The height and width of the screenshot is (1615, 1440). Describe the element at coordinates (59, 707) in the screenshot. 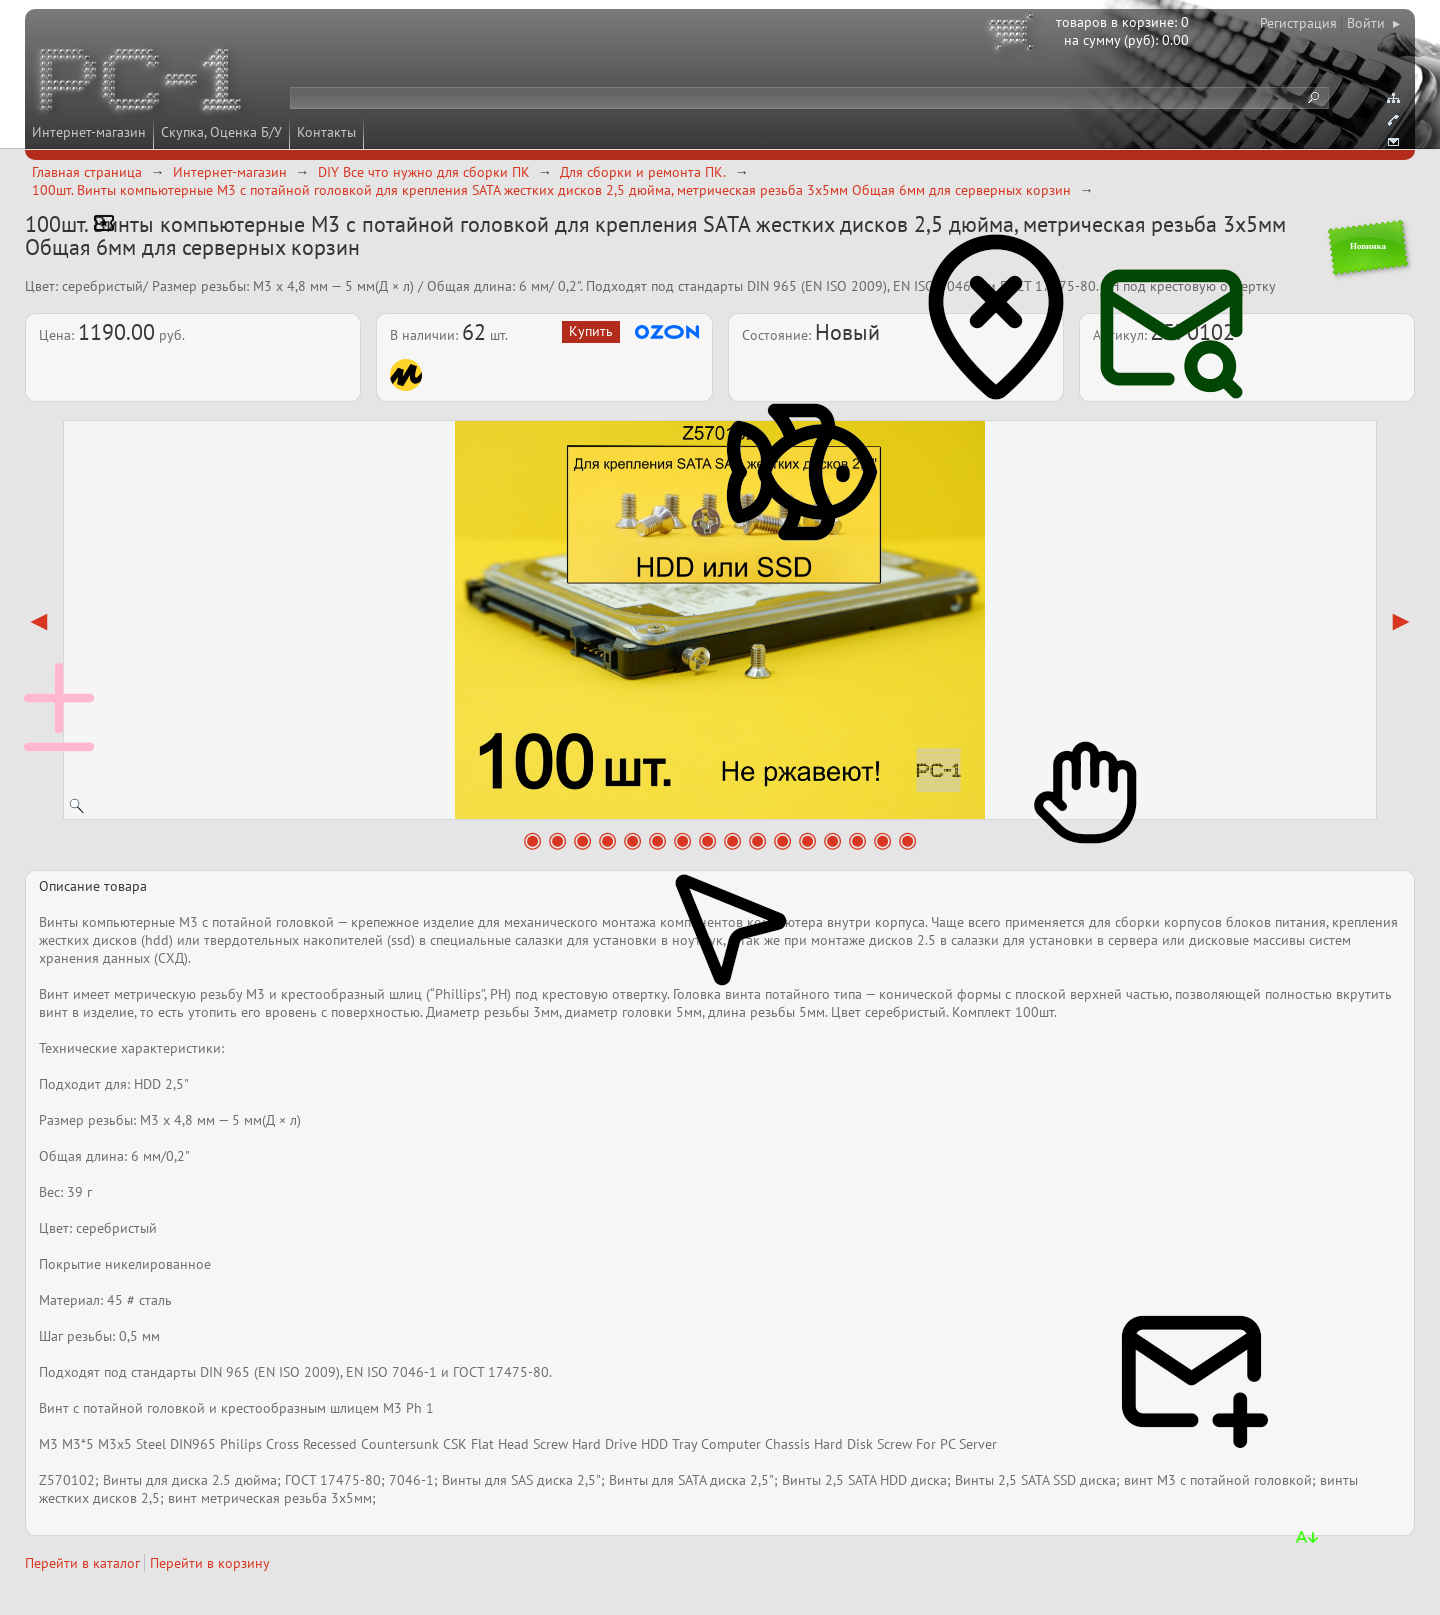

I see `view differences between file versions` at that location.